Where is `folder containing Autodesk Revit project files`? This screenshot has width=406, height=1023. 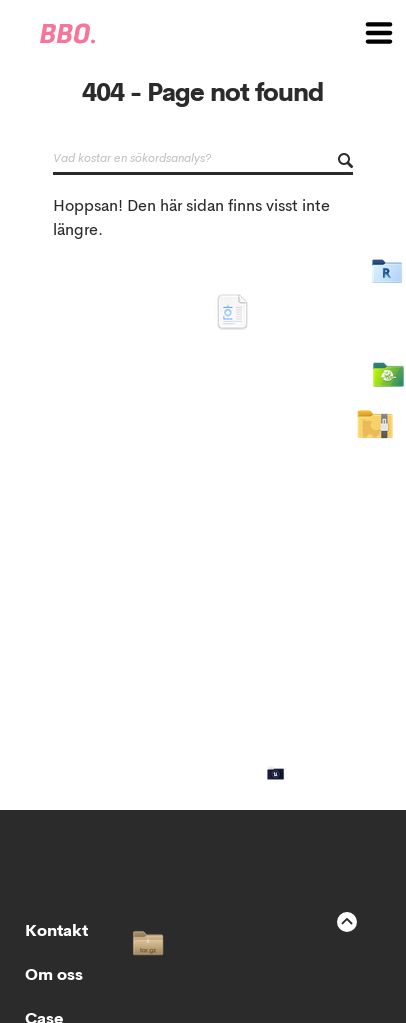 folder containing Autodesk Revit project files is located at coordinates (387, 272).